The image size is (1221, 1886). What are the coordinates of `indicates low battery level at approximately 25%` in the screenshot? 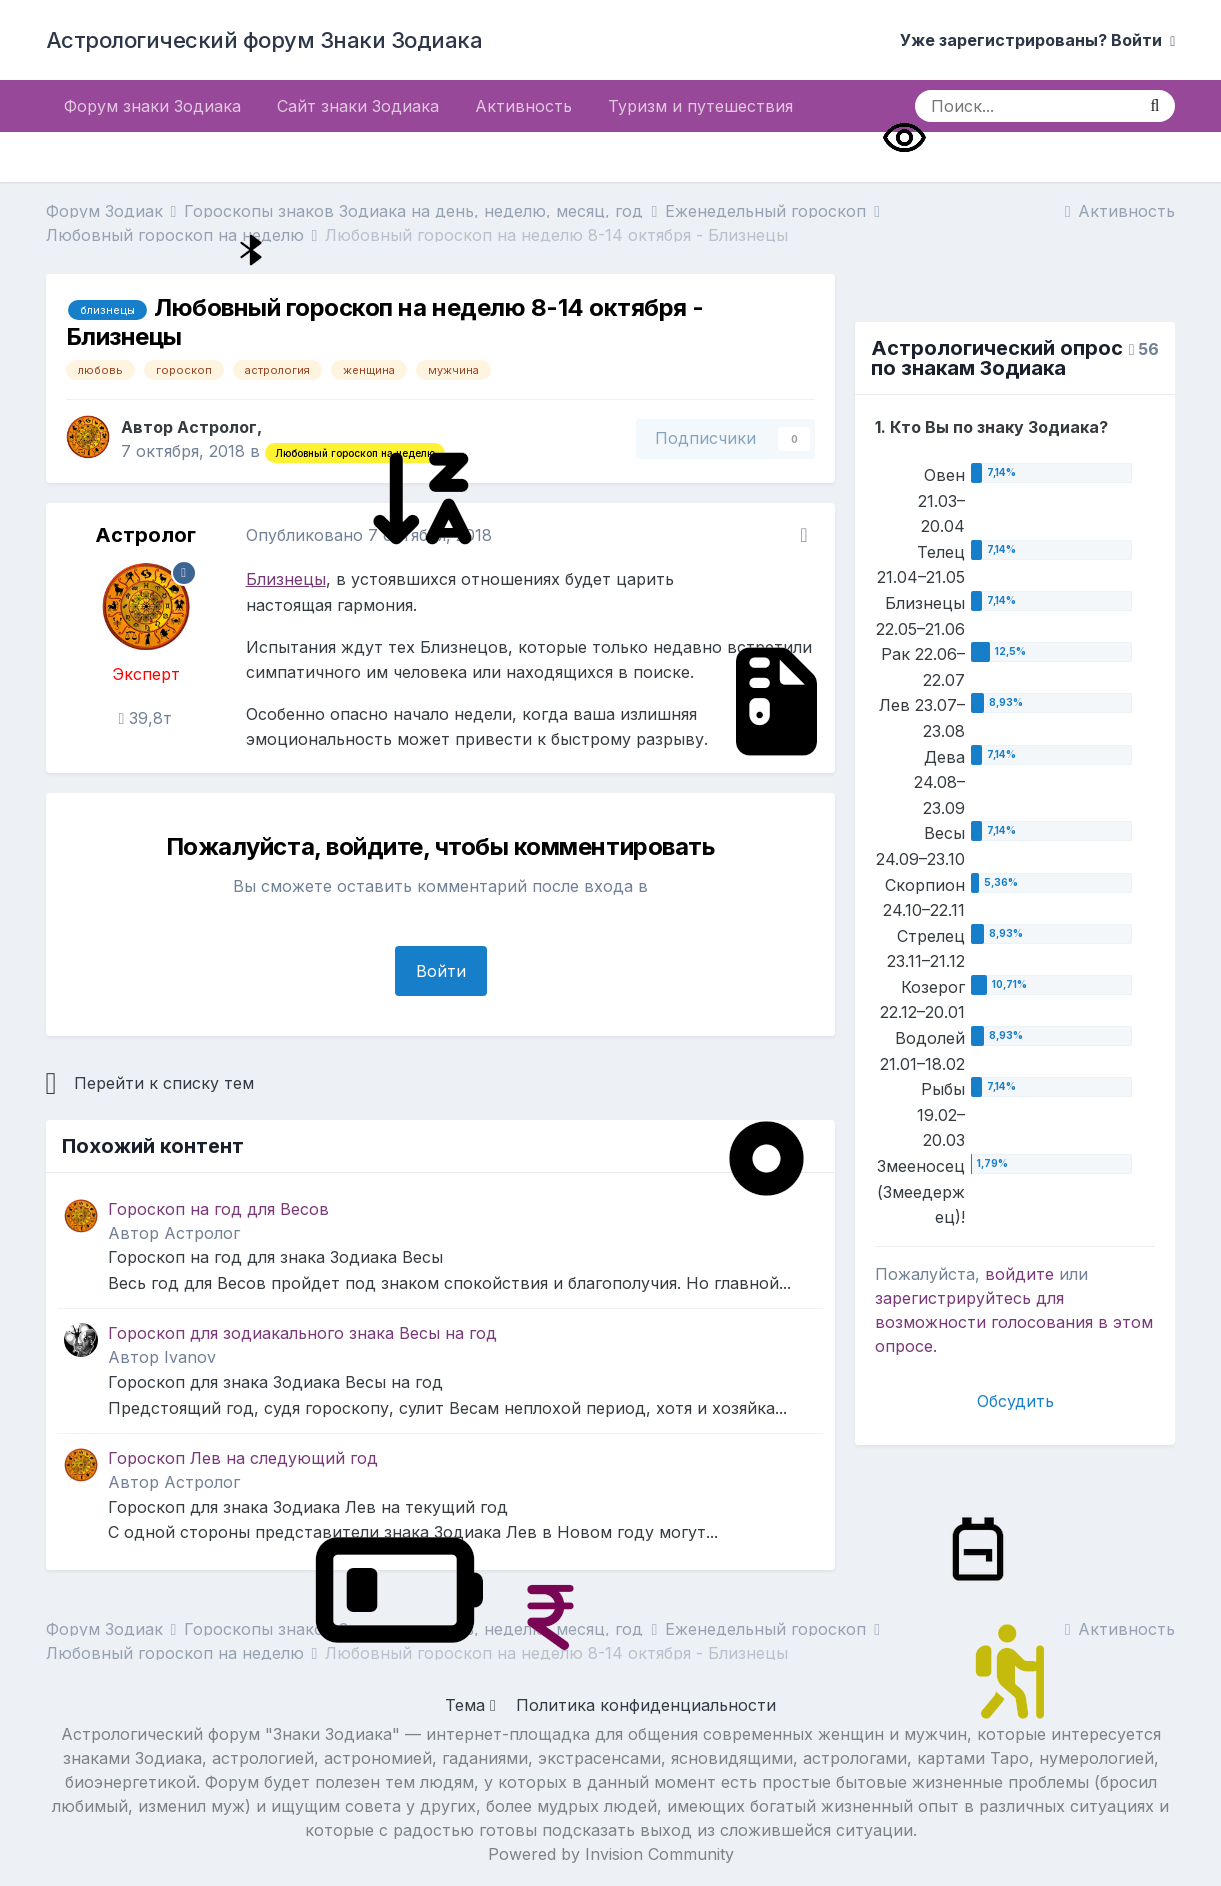 It's located at (395, 1590).